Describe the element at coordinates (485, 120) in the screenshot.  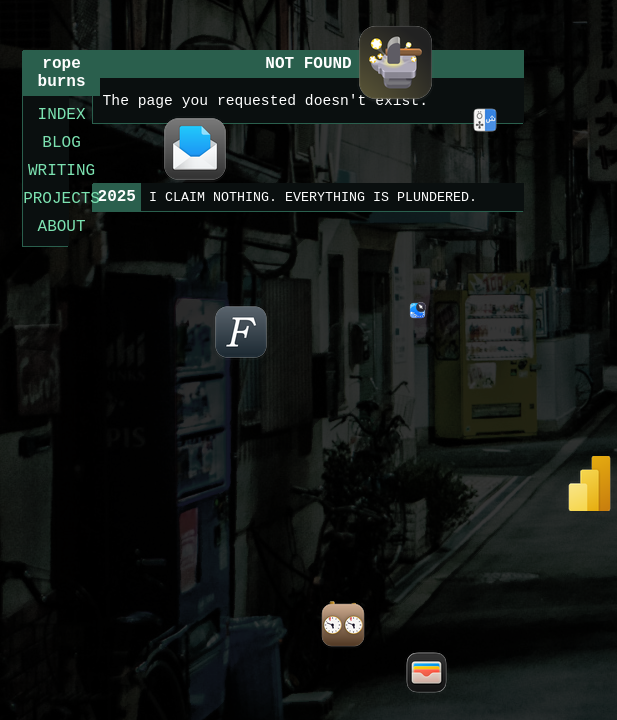
I see `open the character map application` at that location.